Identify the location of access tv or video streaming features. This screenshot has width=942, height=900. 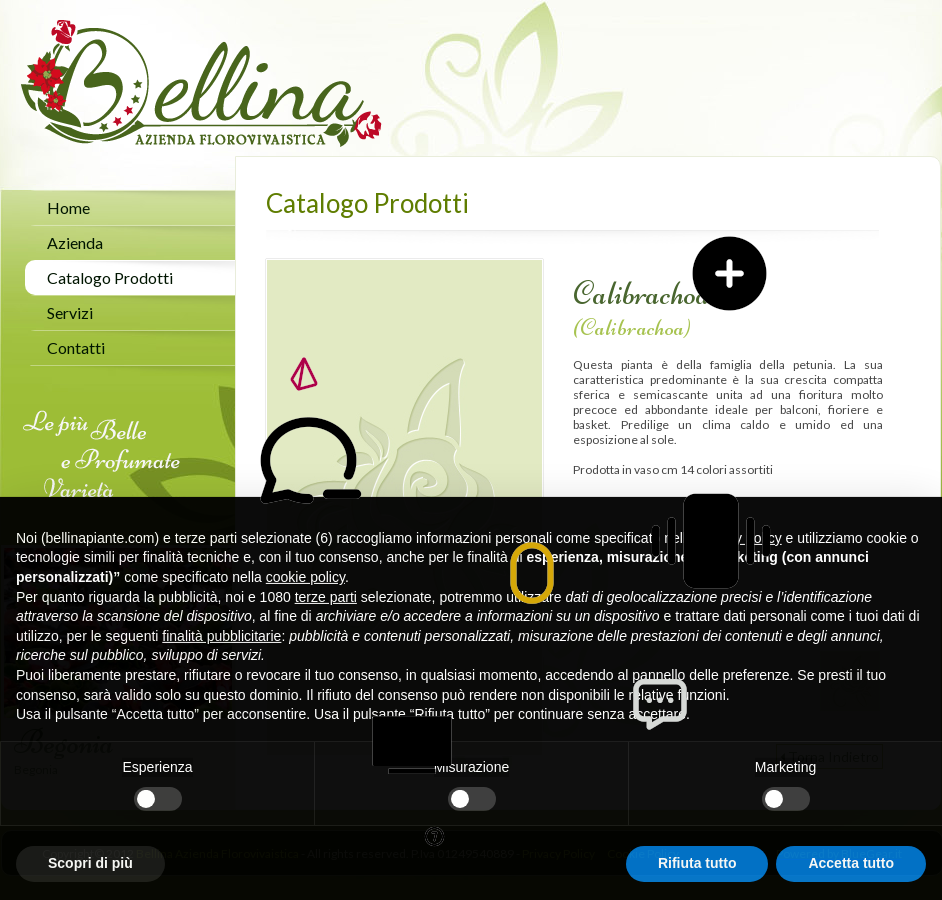
(412, 745).